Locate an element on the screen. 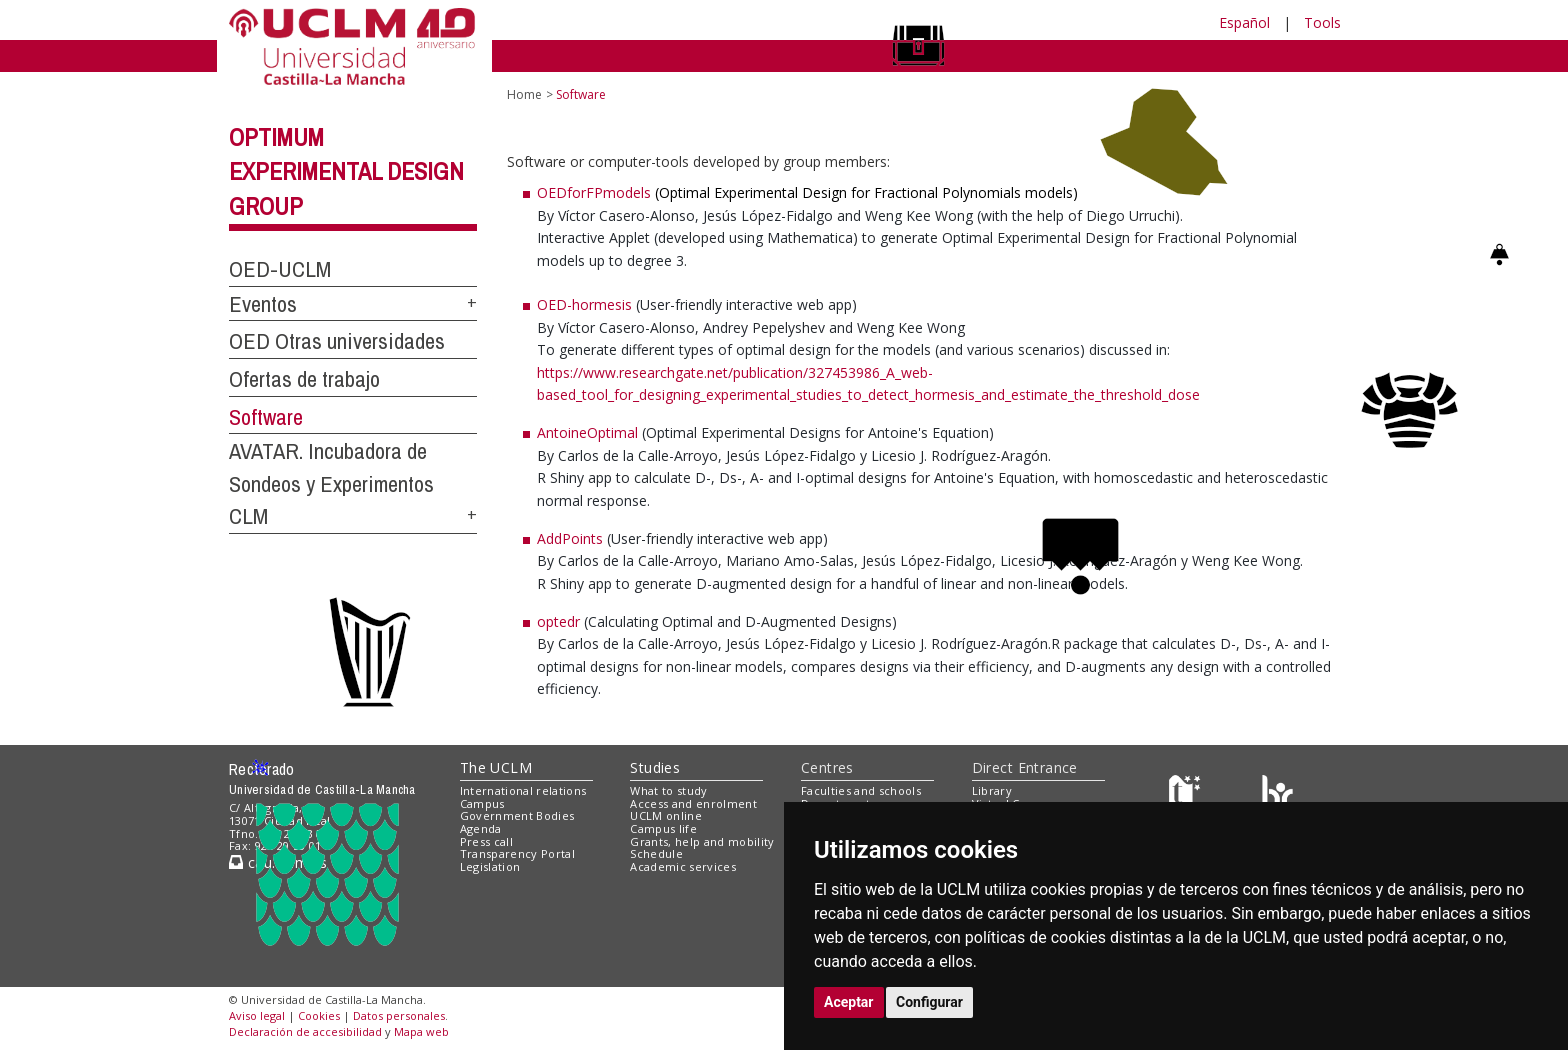  equip body armor is located at coordinates (1409, 409).